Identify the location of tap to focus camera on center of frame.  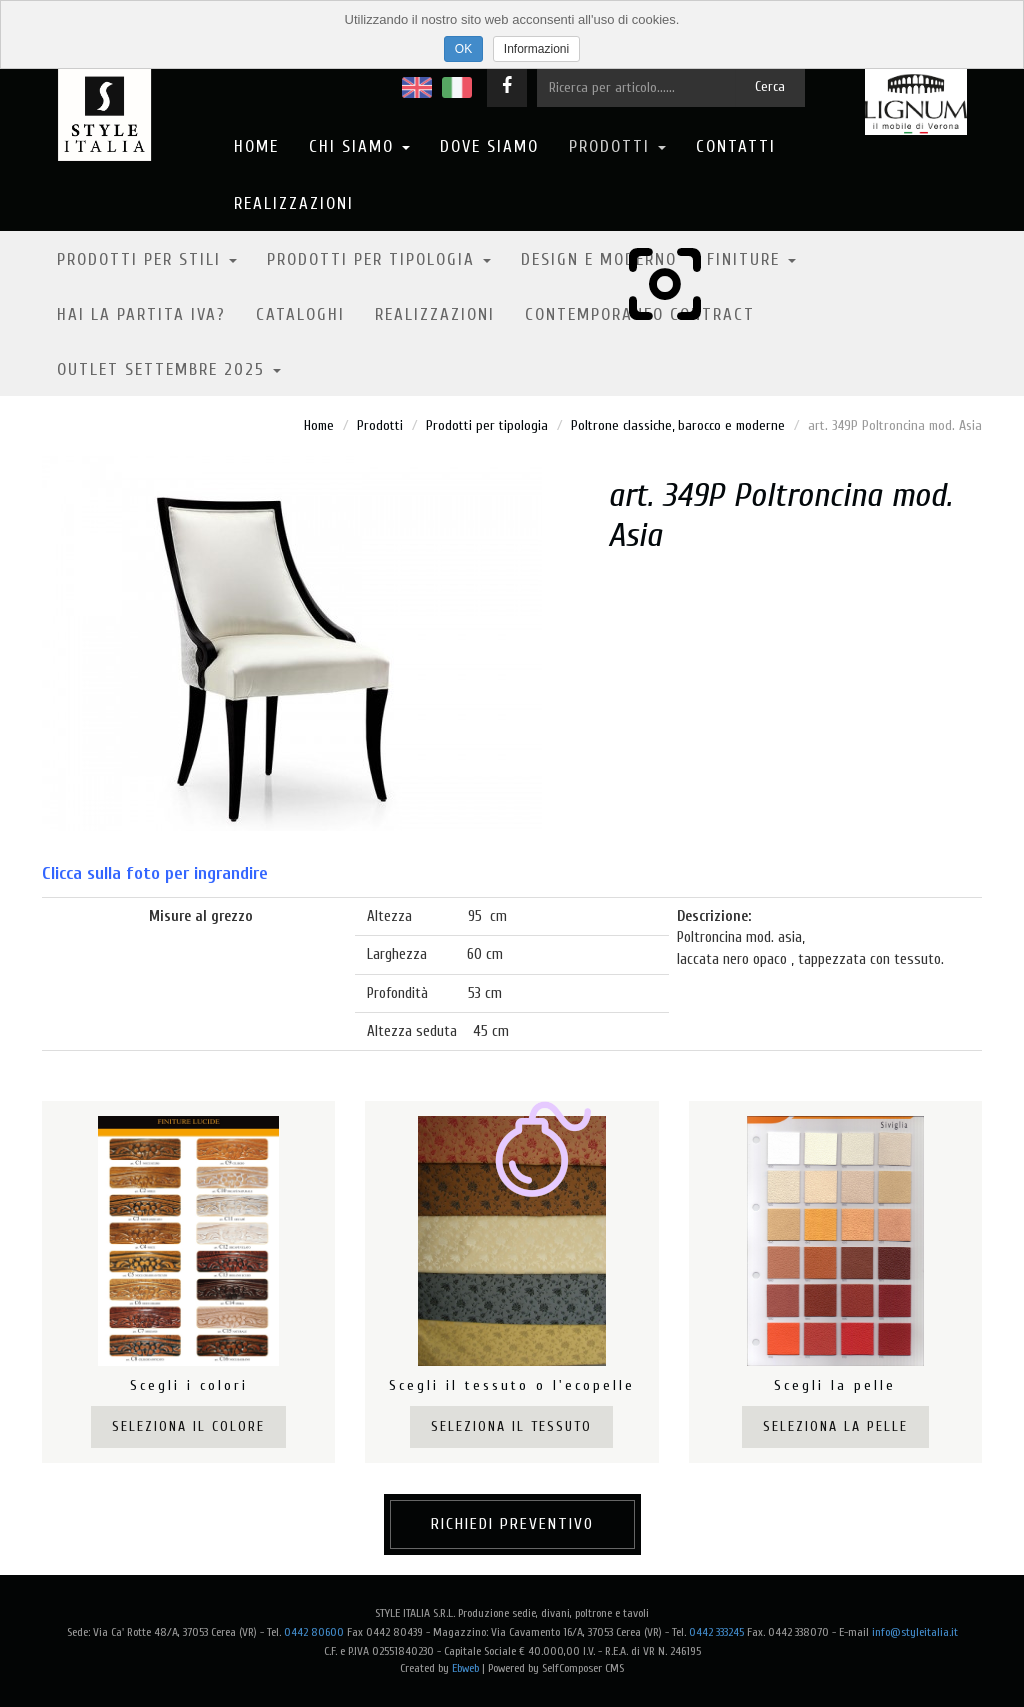
(665, 284).